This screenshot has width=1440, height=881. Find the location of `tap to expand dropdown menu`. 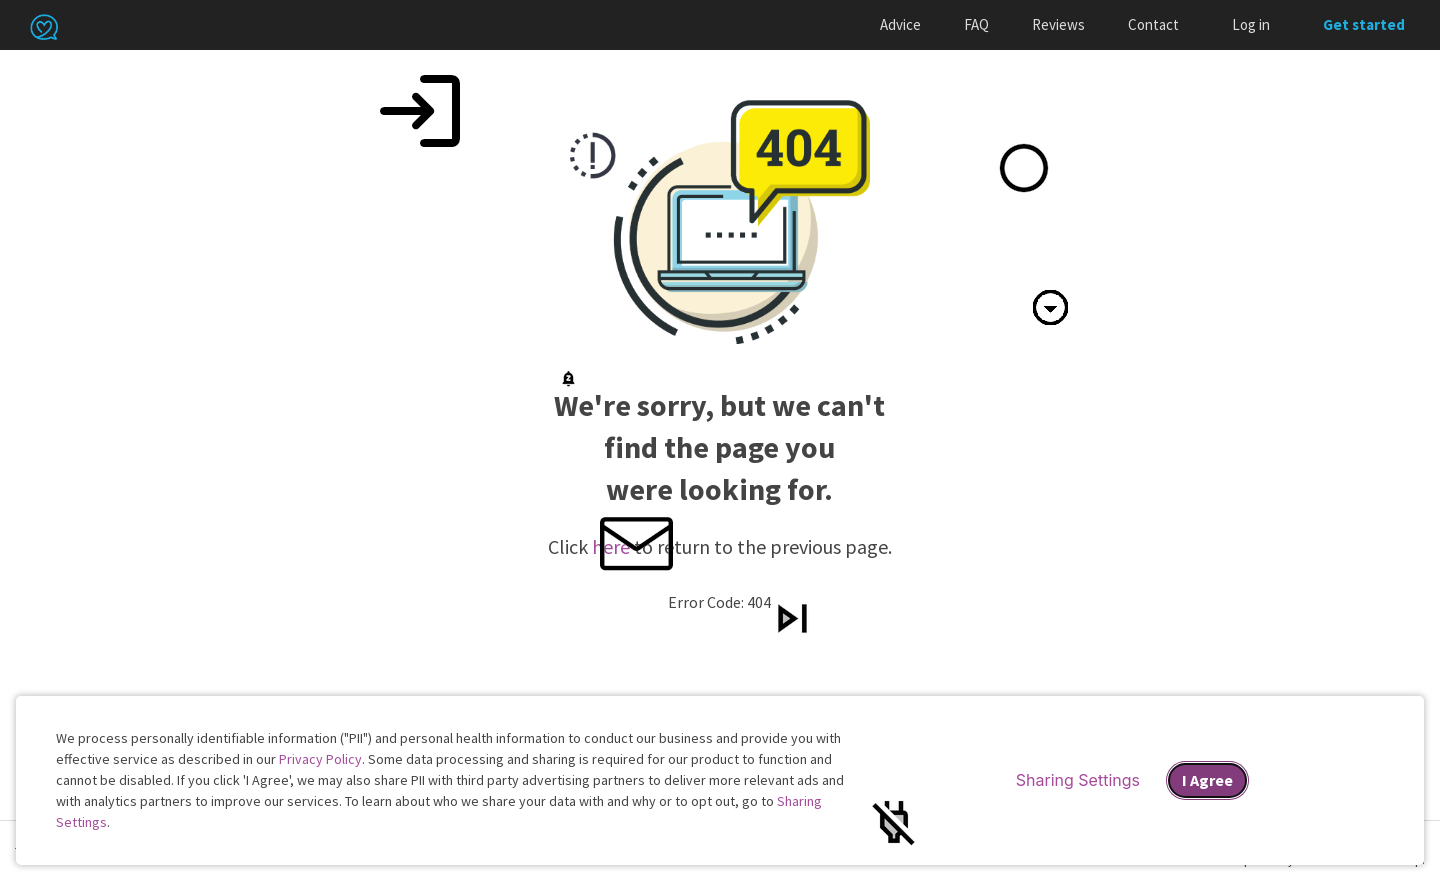

tap to expand dropdown menu is located at coordinates (1050, 307).